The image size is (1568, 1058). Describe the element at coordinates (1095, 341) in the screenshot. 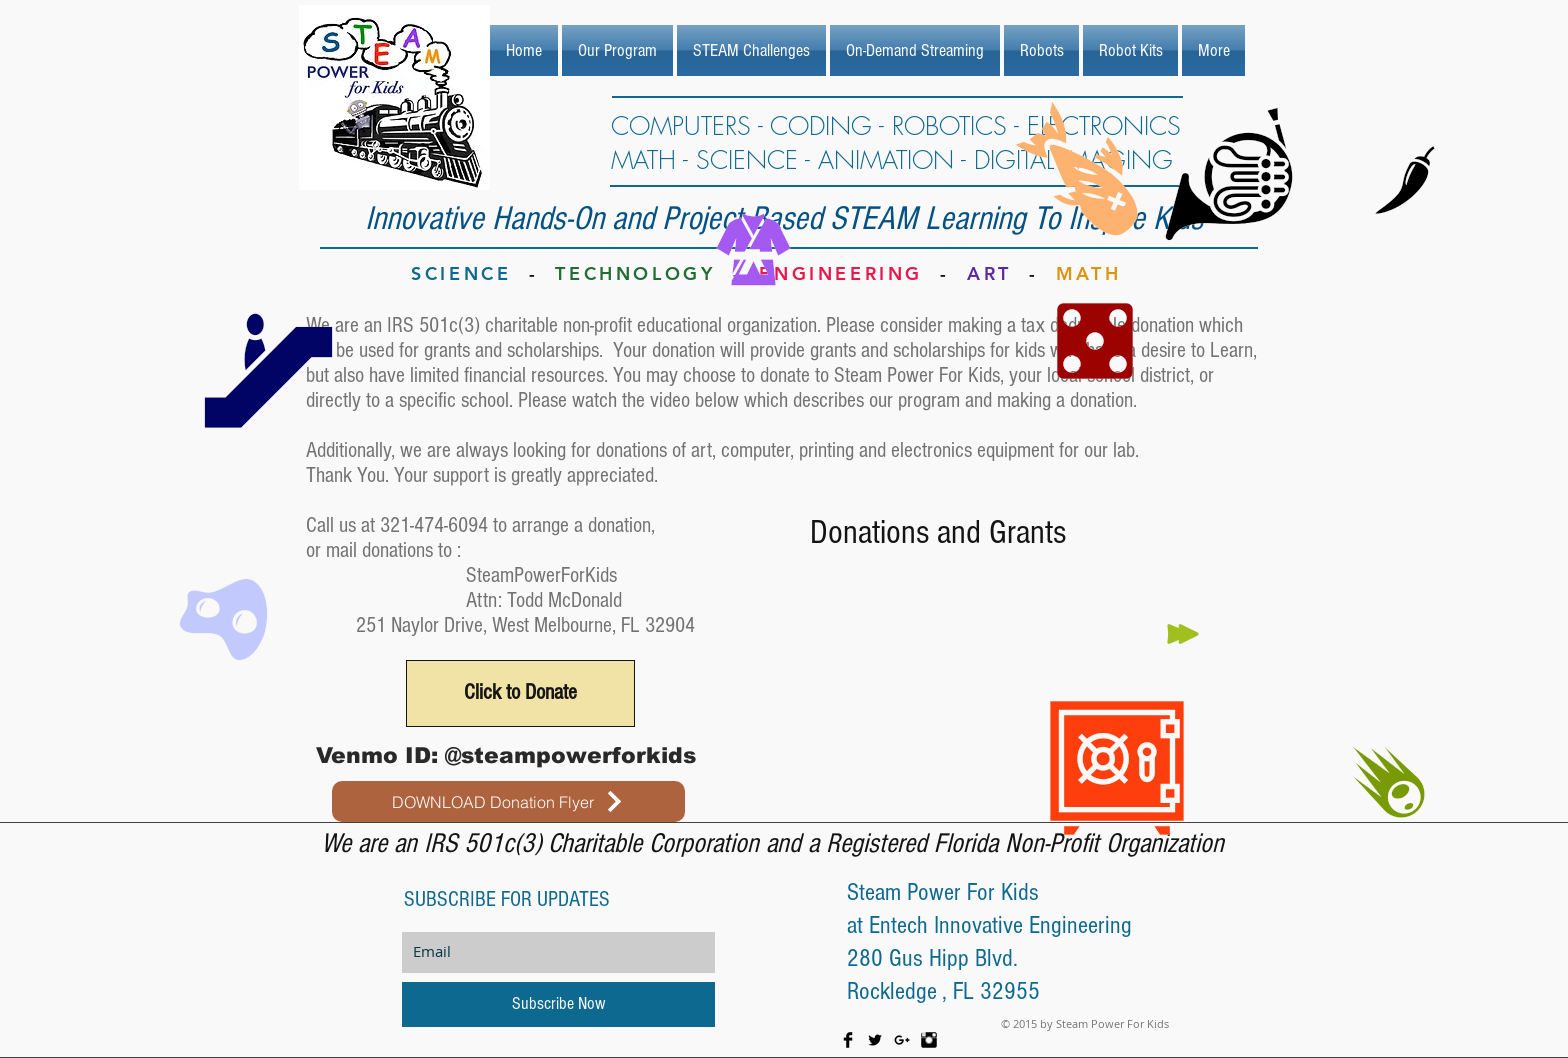

I see `roll the dice or generate a random number` at that location.